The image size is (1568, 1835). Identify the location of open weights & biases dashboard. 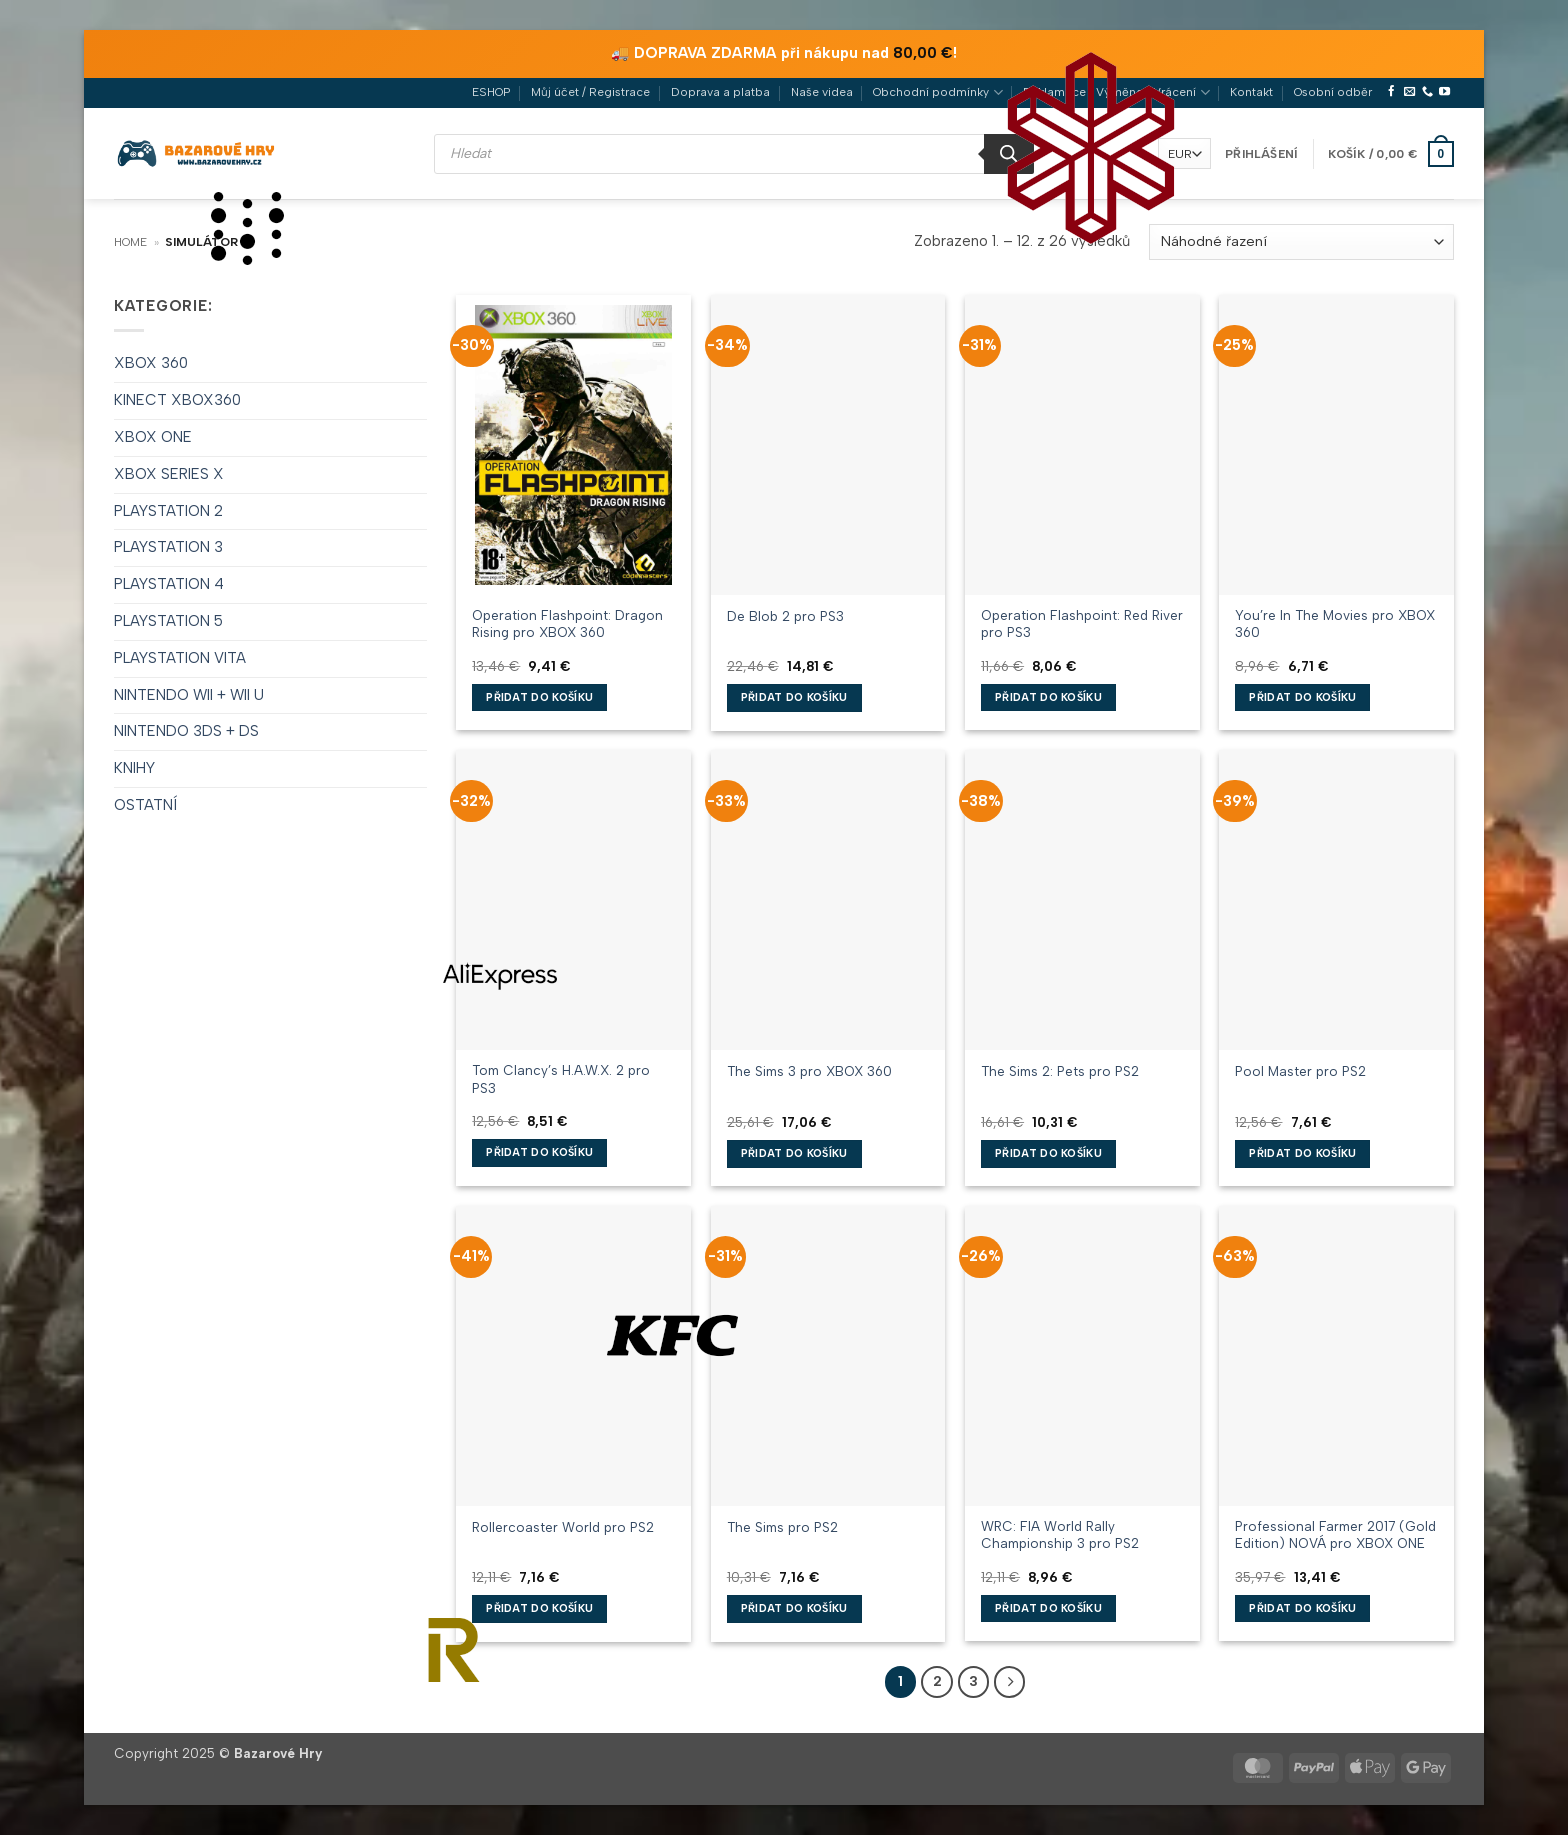
(247, 228).